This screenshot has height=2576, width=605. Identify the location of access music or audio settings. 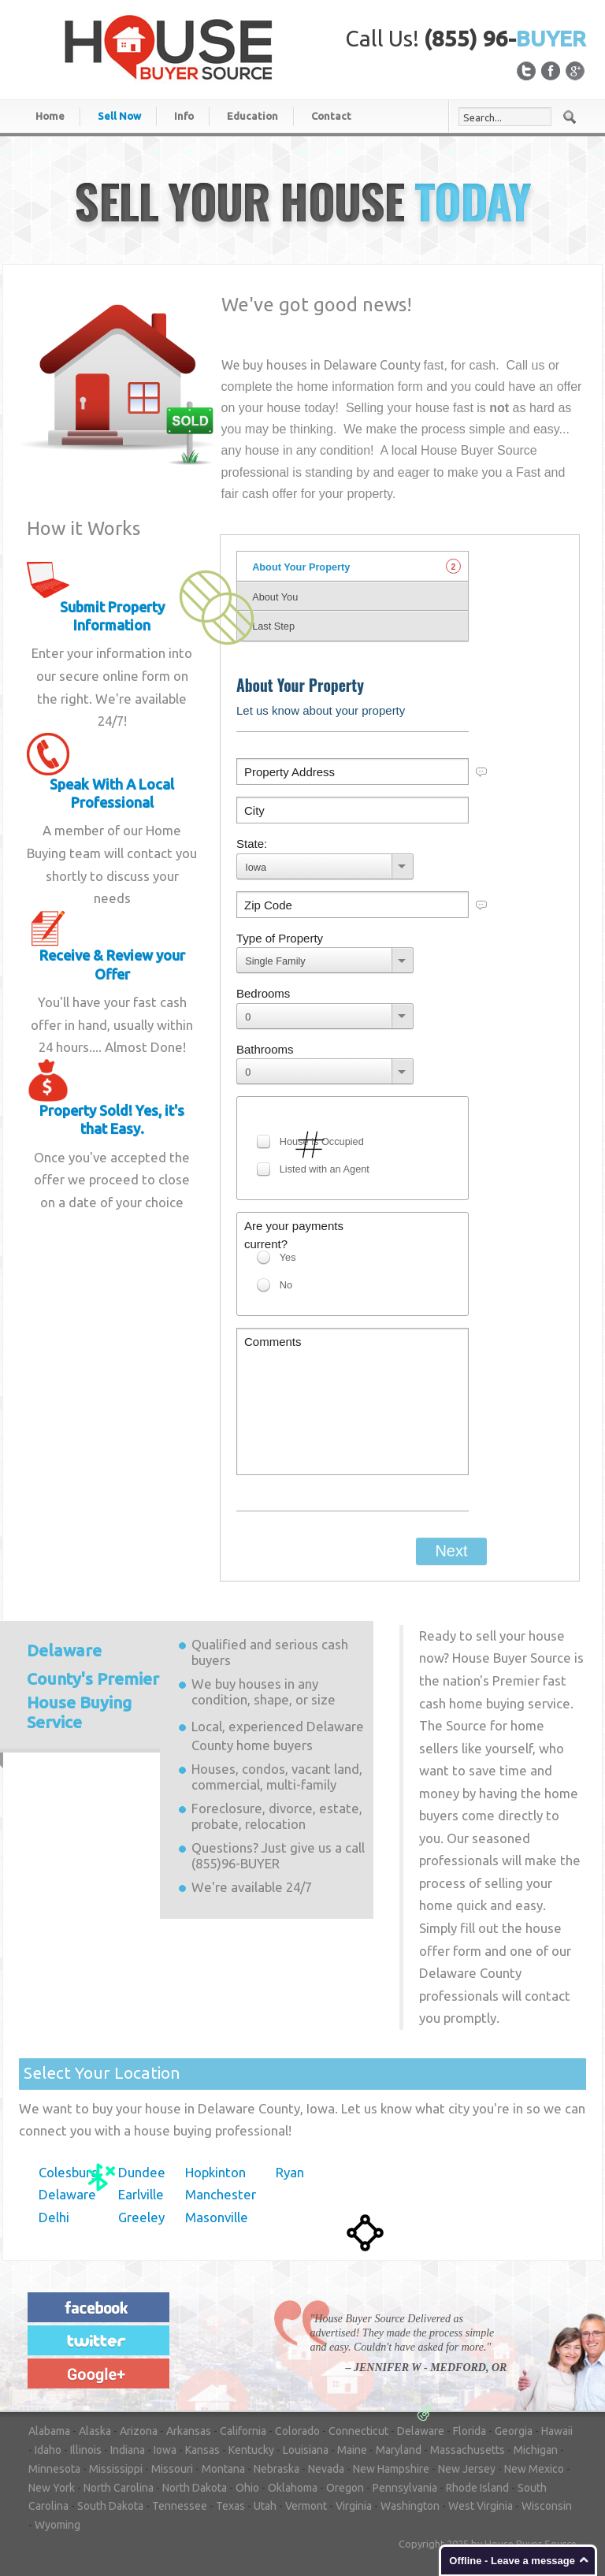
(425, 2413).